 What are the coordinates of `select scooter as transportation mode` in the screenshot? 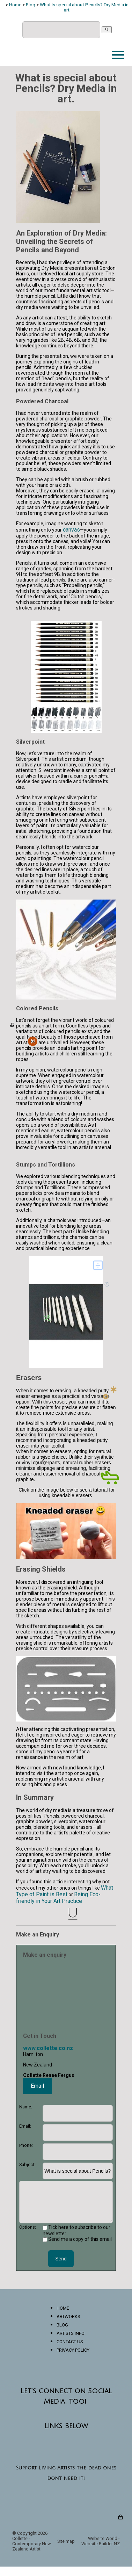 It's located at (41, 1461).